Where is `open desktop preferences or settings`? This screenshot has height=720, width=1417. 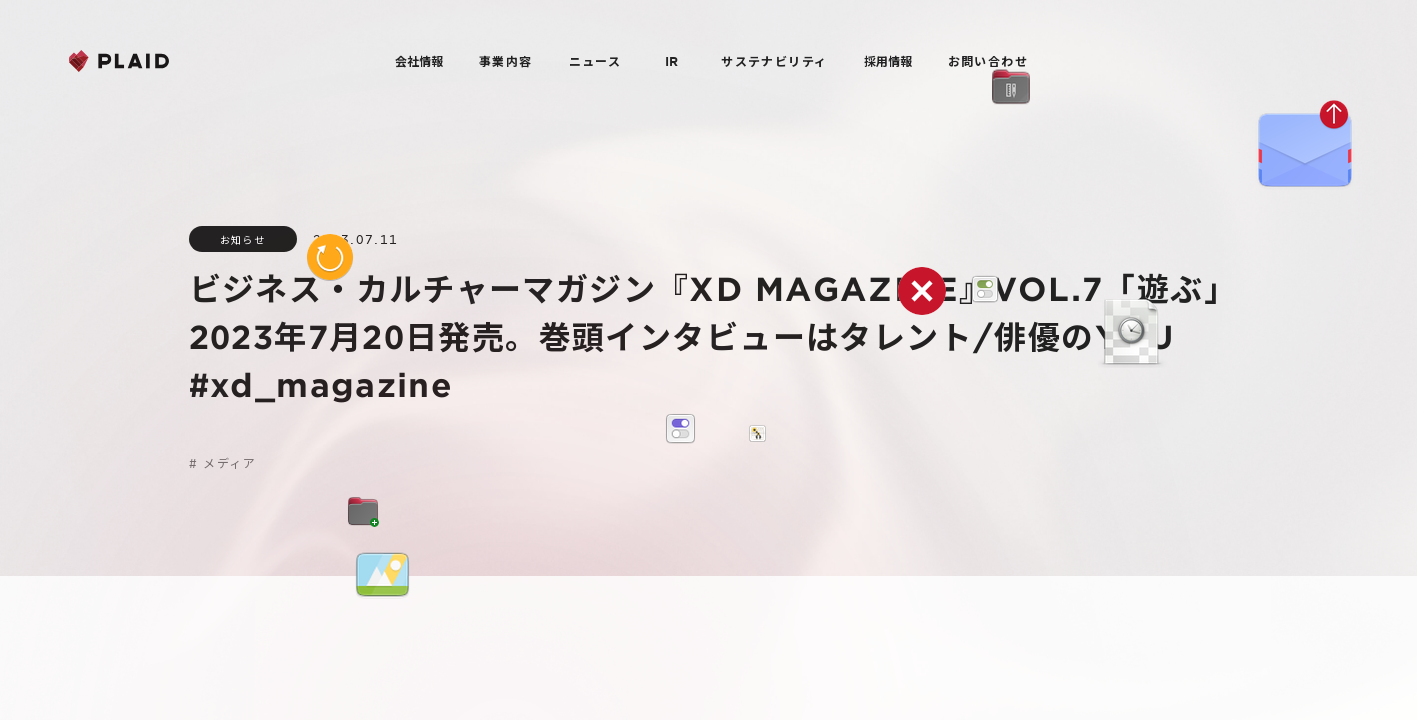 open desktop preferences or settings is located at coordinates (680, 428).